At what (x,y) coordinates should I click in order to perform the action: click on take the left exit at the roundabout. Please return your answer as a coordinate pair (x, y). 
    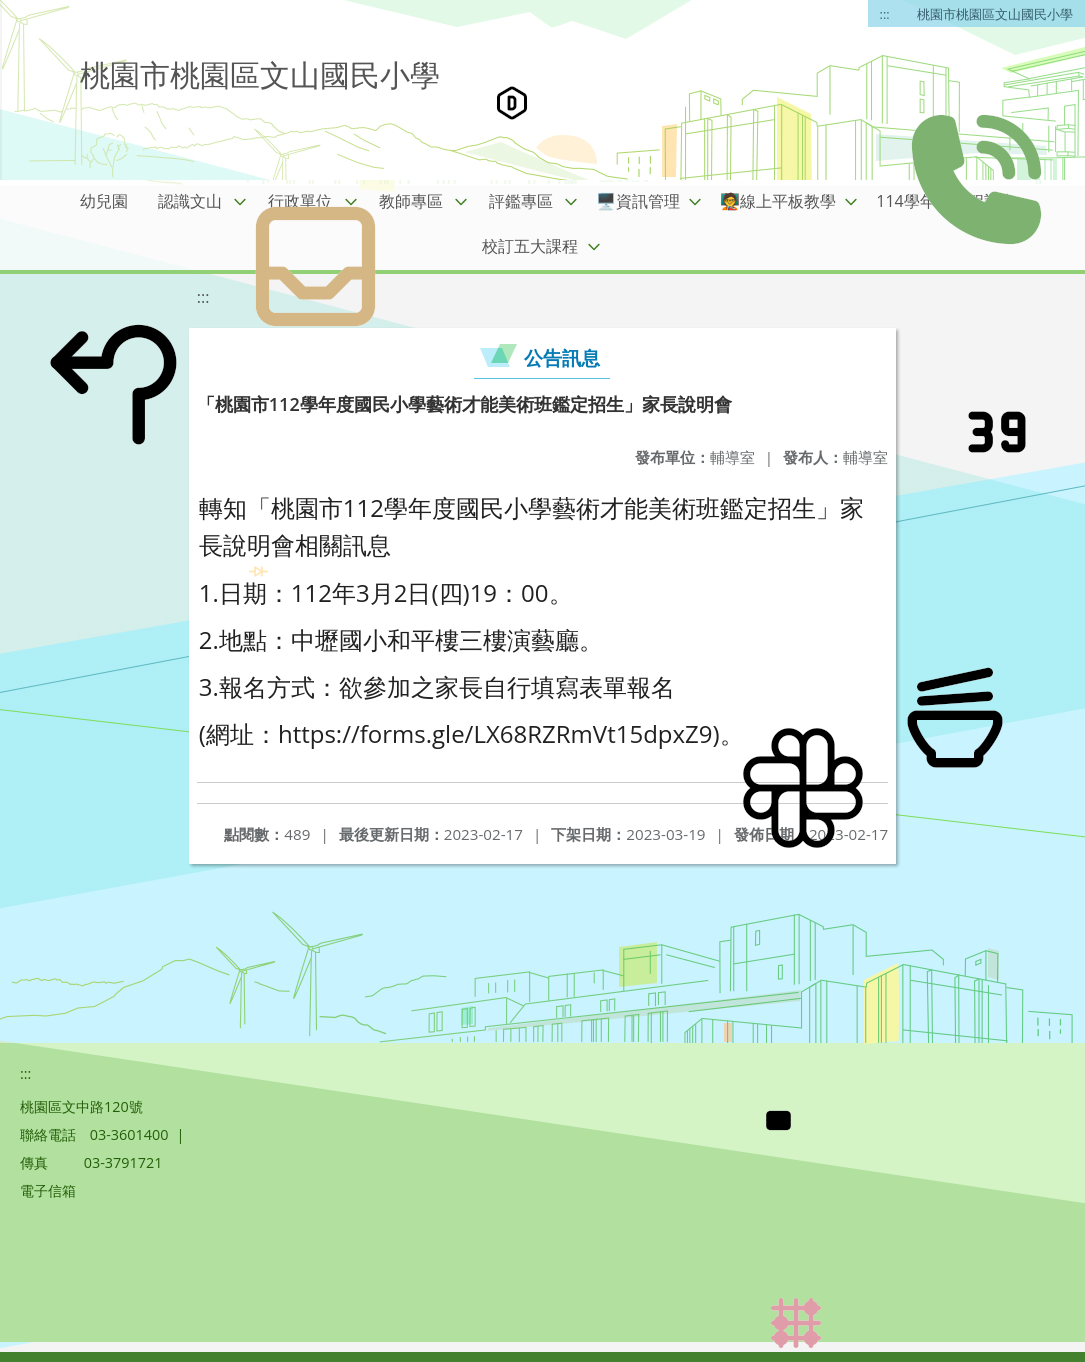
    Looking at the image, I should click on (113, 381).